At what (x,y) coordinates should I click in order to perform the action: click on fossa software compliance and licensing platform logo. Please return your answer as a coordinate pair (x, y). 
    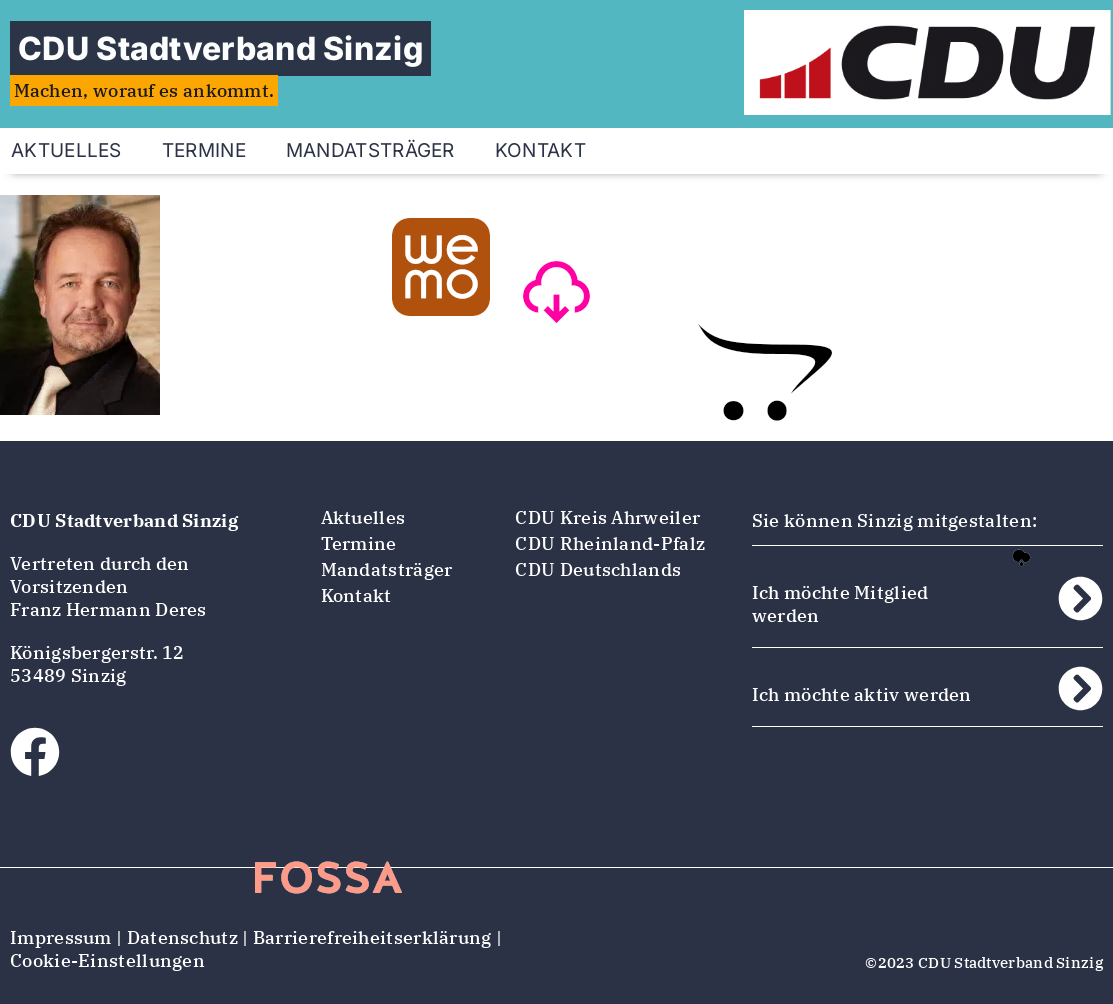
    Looking at the image, I should click on (328, 877).